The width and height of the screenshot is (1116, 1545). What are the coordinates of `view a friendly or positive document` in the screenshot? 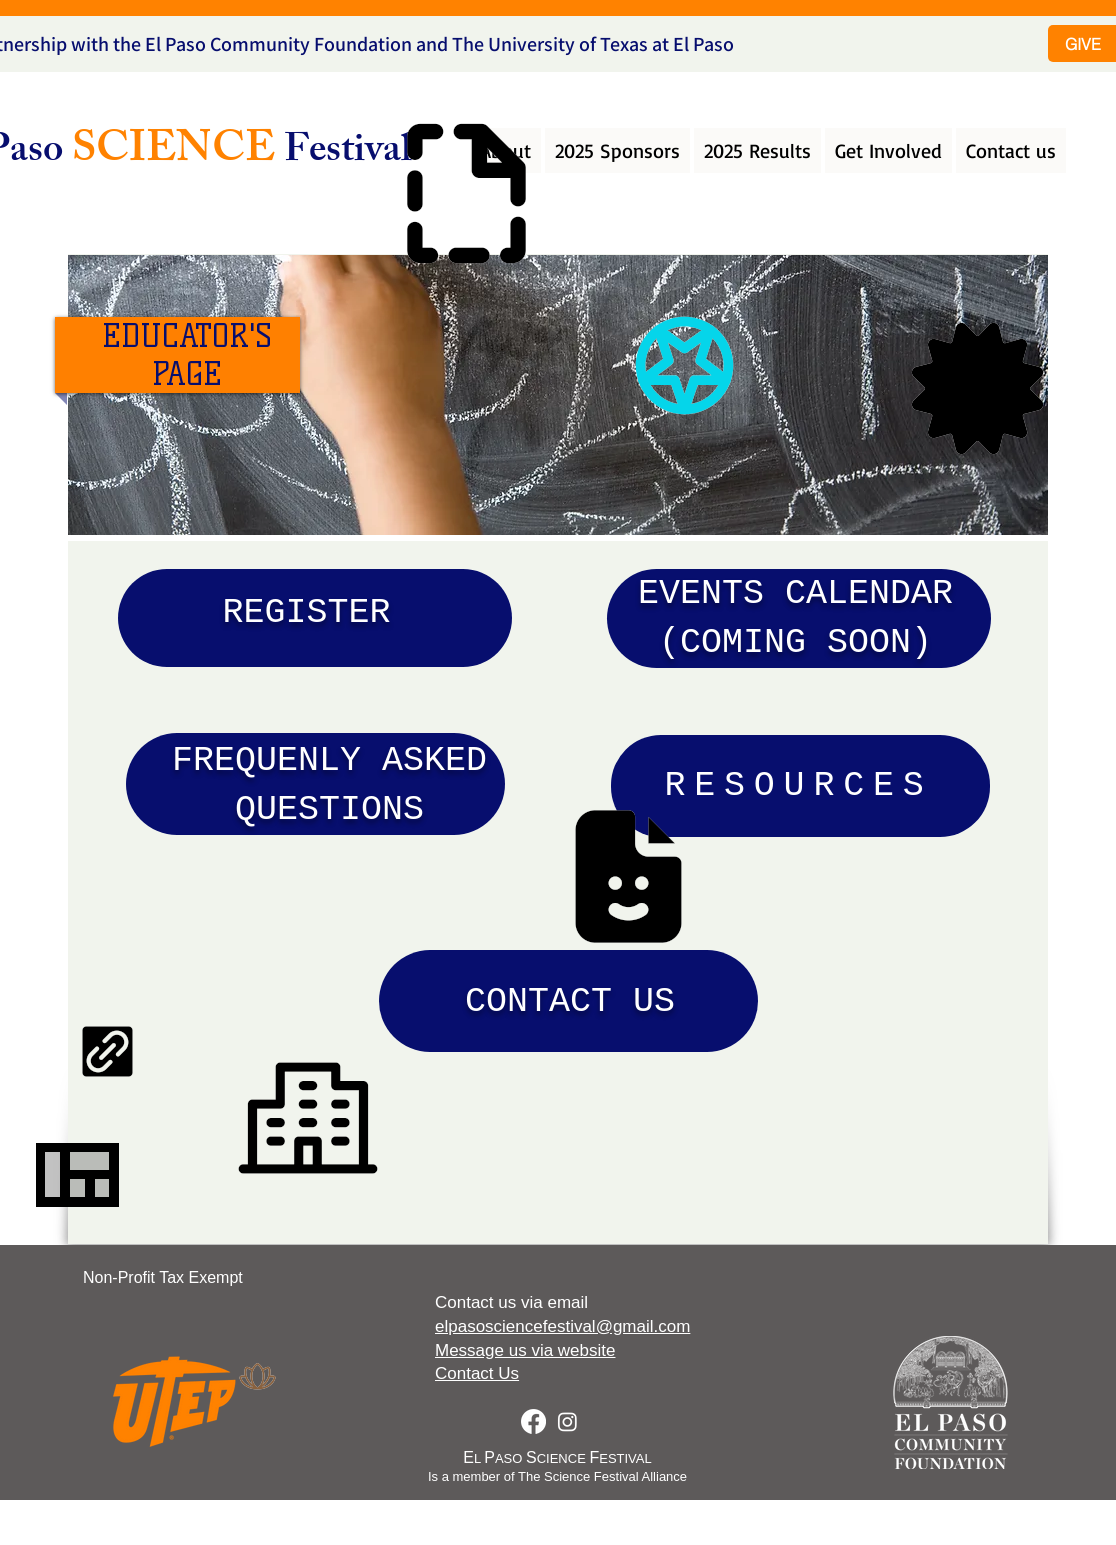 It's located at (628, 876).